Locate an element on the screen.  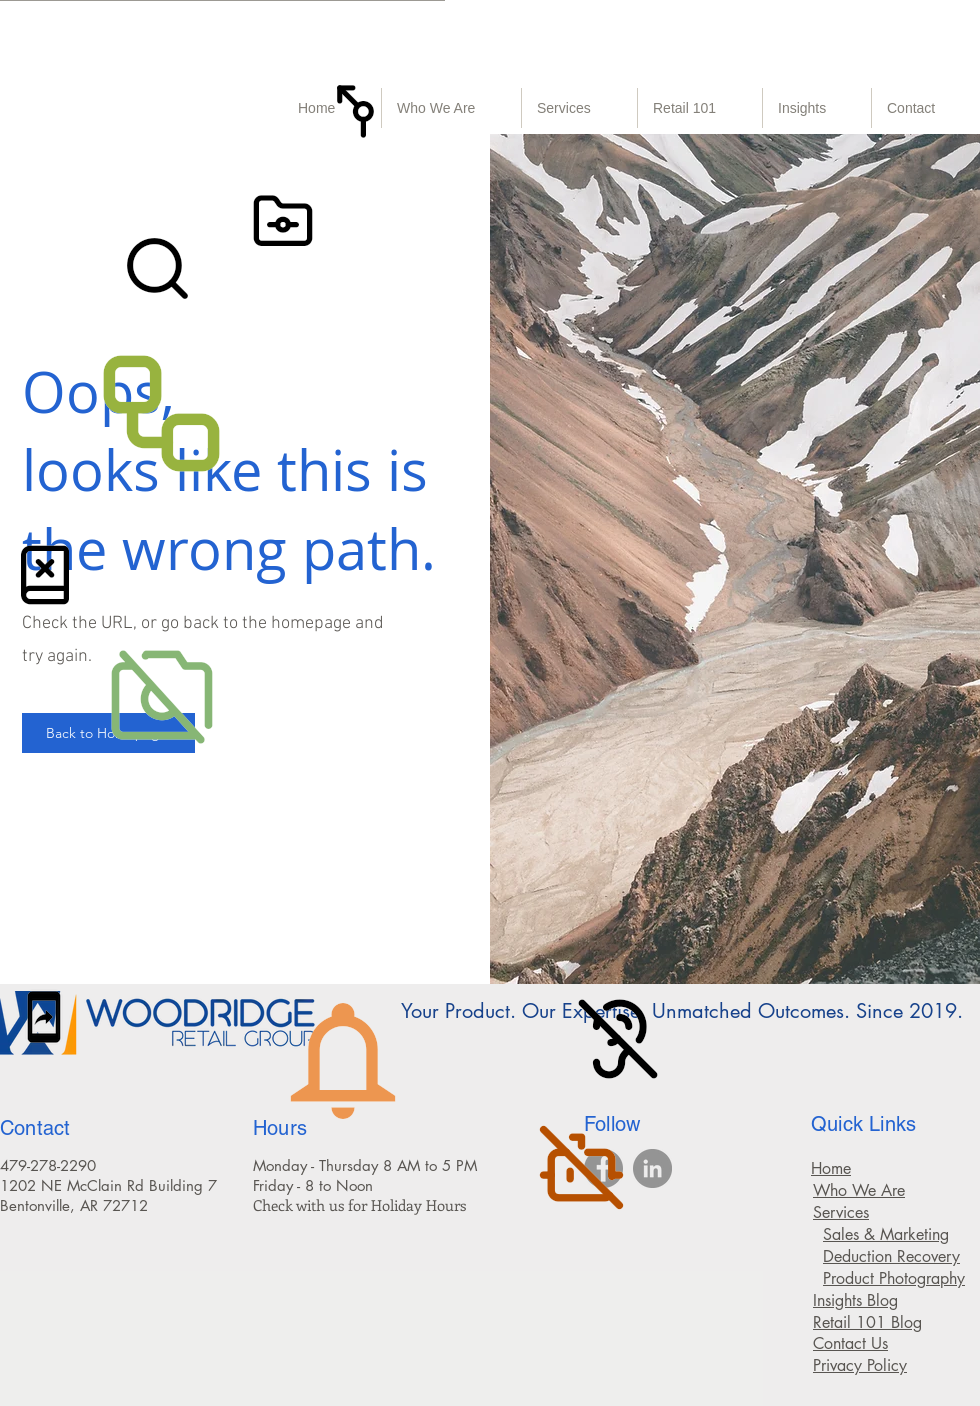
share your mobile screen with others is located at coordinates (44, 1017).